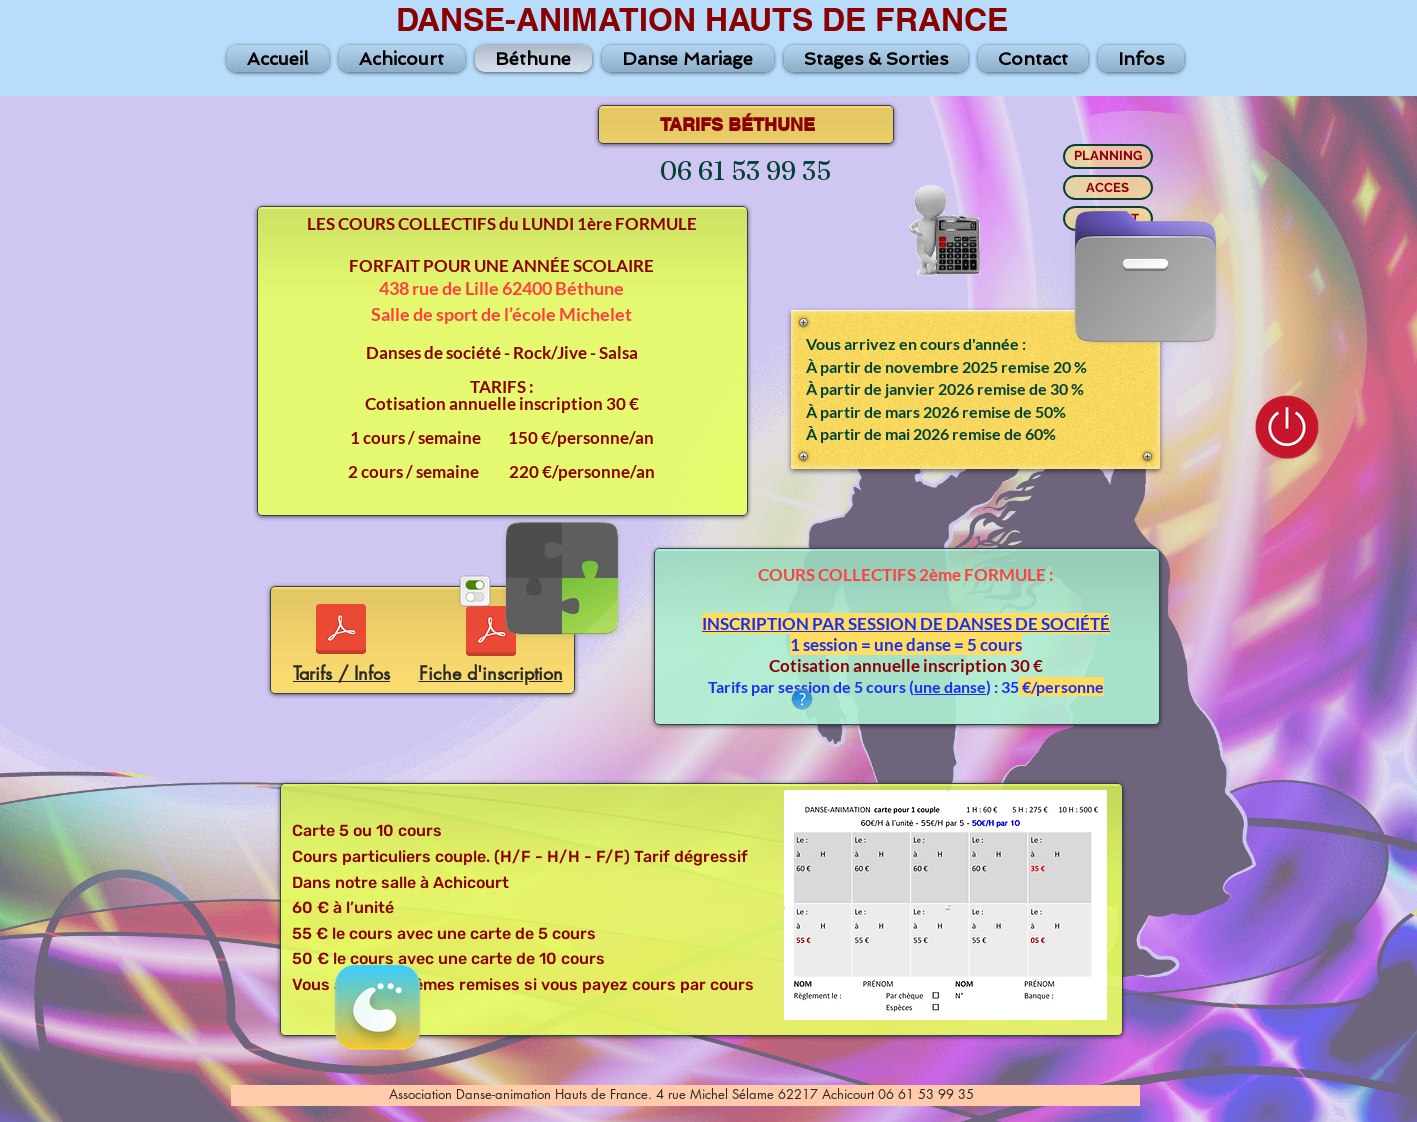 The image size is (1417, 1122). Describe the element at coordinates (562, 578) in the screenshot. I see `open extension manager app` at that location.